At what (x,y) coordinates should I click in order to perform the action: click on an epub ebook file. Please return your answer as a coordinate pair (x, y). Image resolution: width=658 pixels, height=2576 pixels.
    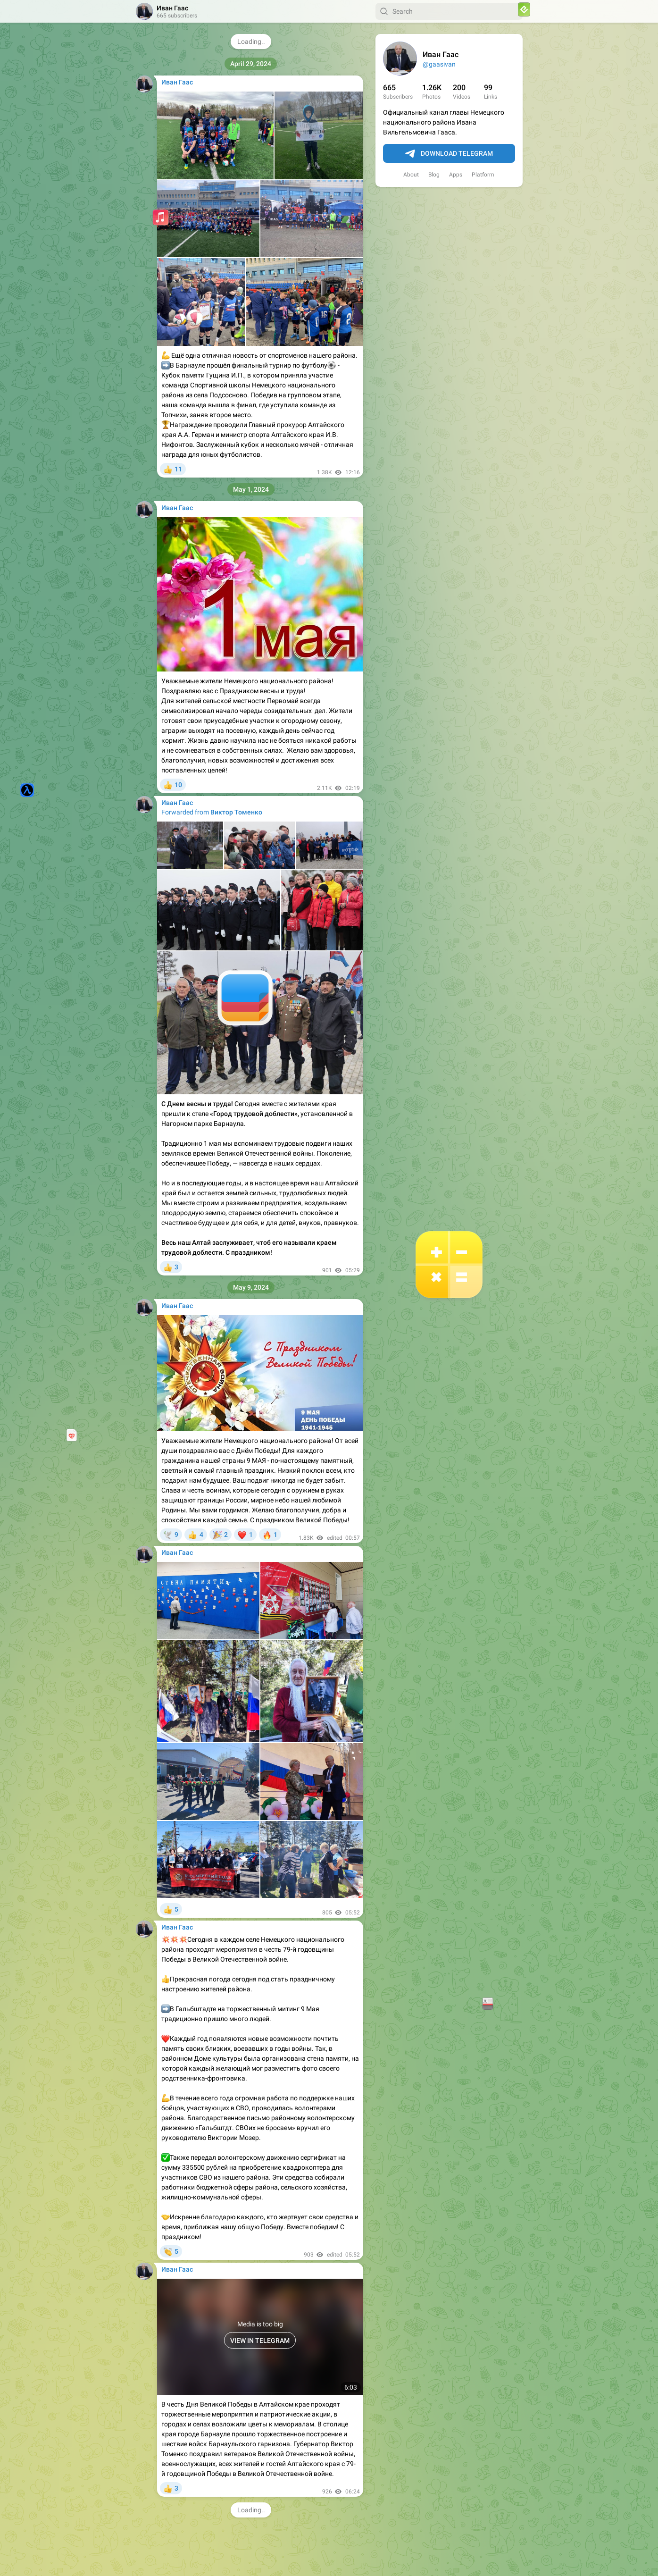
    Looking at the image, I should click on (524, 9).